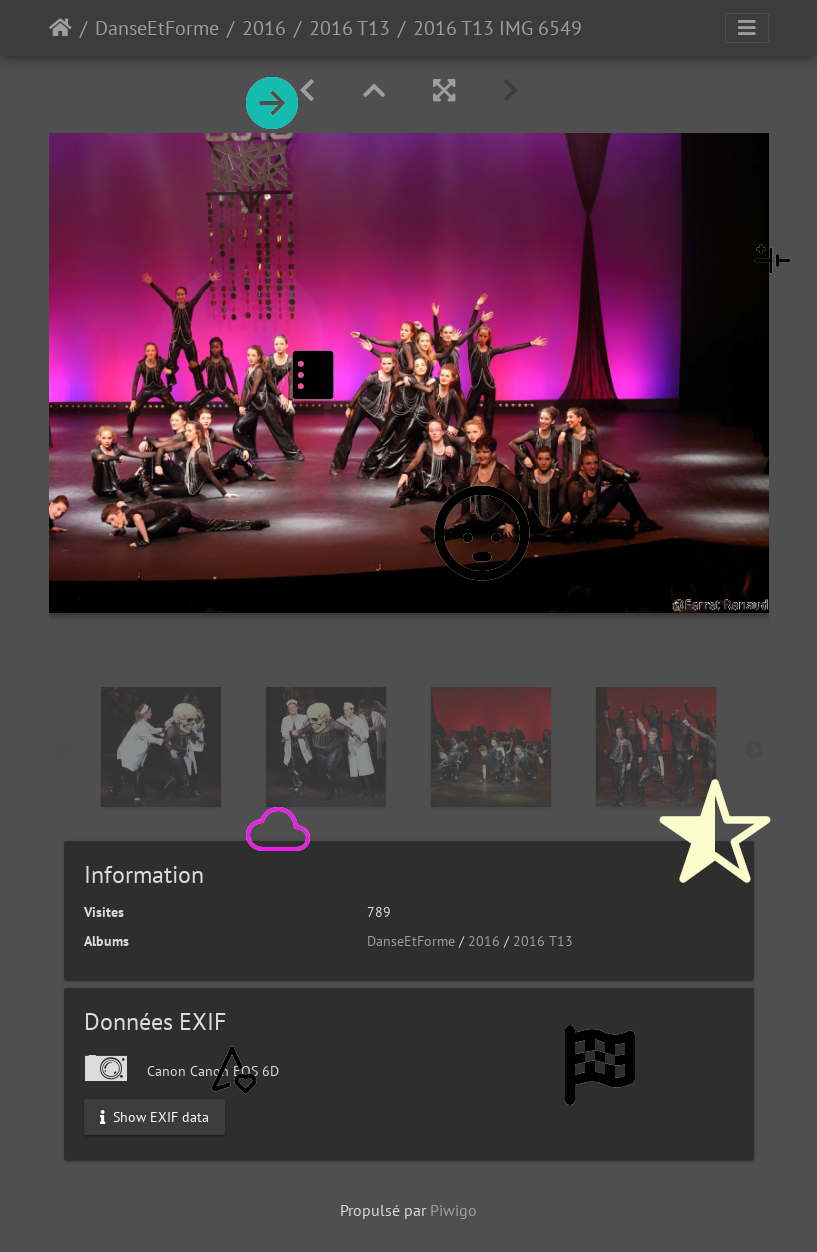  I want to click on navigate to a favorite or saved location, so click(232, 1069).